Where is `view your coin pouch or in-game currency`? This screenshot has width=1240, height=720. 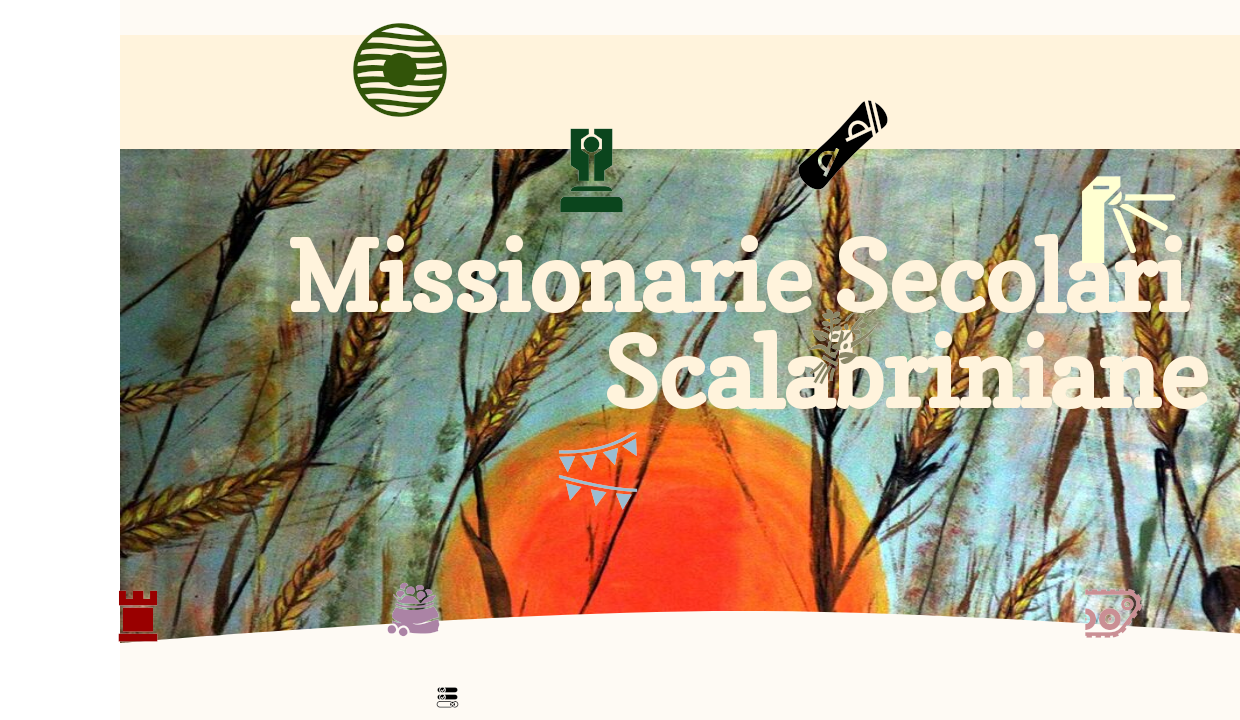
view your coin pouch or in-game currency is located at coordinates (413, 609).